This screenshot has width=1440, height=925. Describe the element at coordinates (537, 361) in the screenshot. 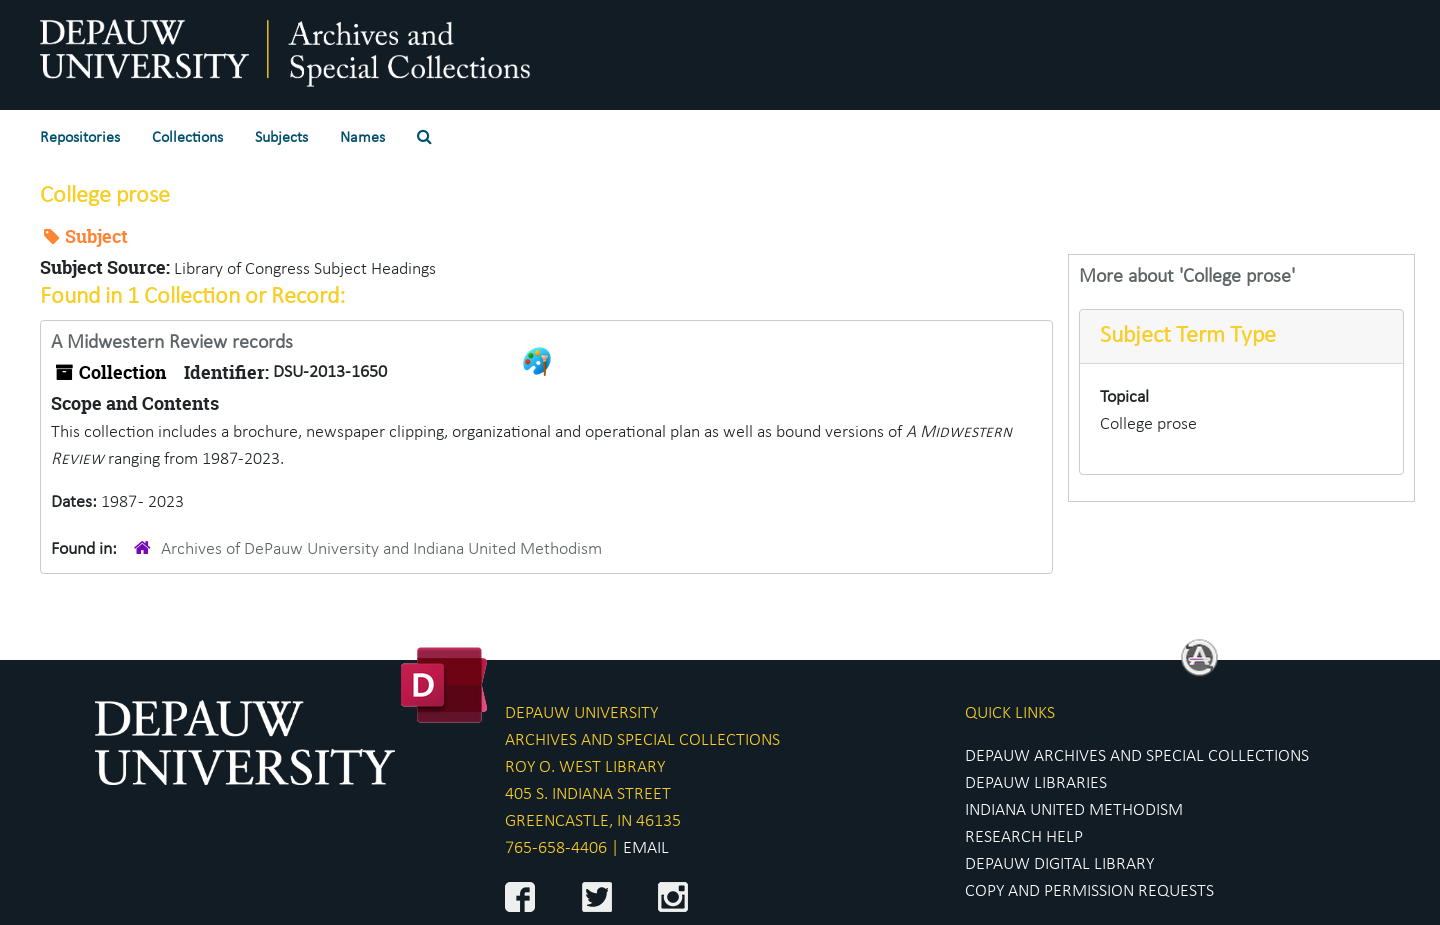

I see `open the paint application` at that location.